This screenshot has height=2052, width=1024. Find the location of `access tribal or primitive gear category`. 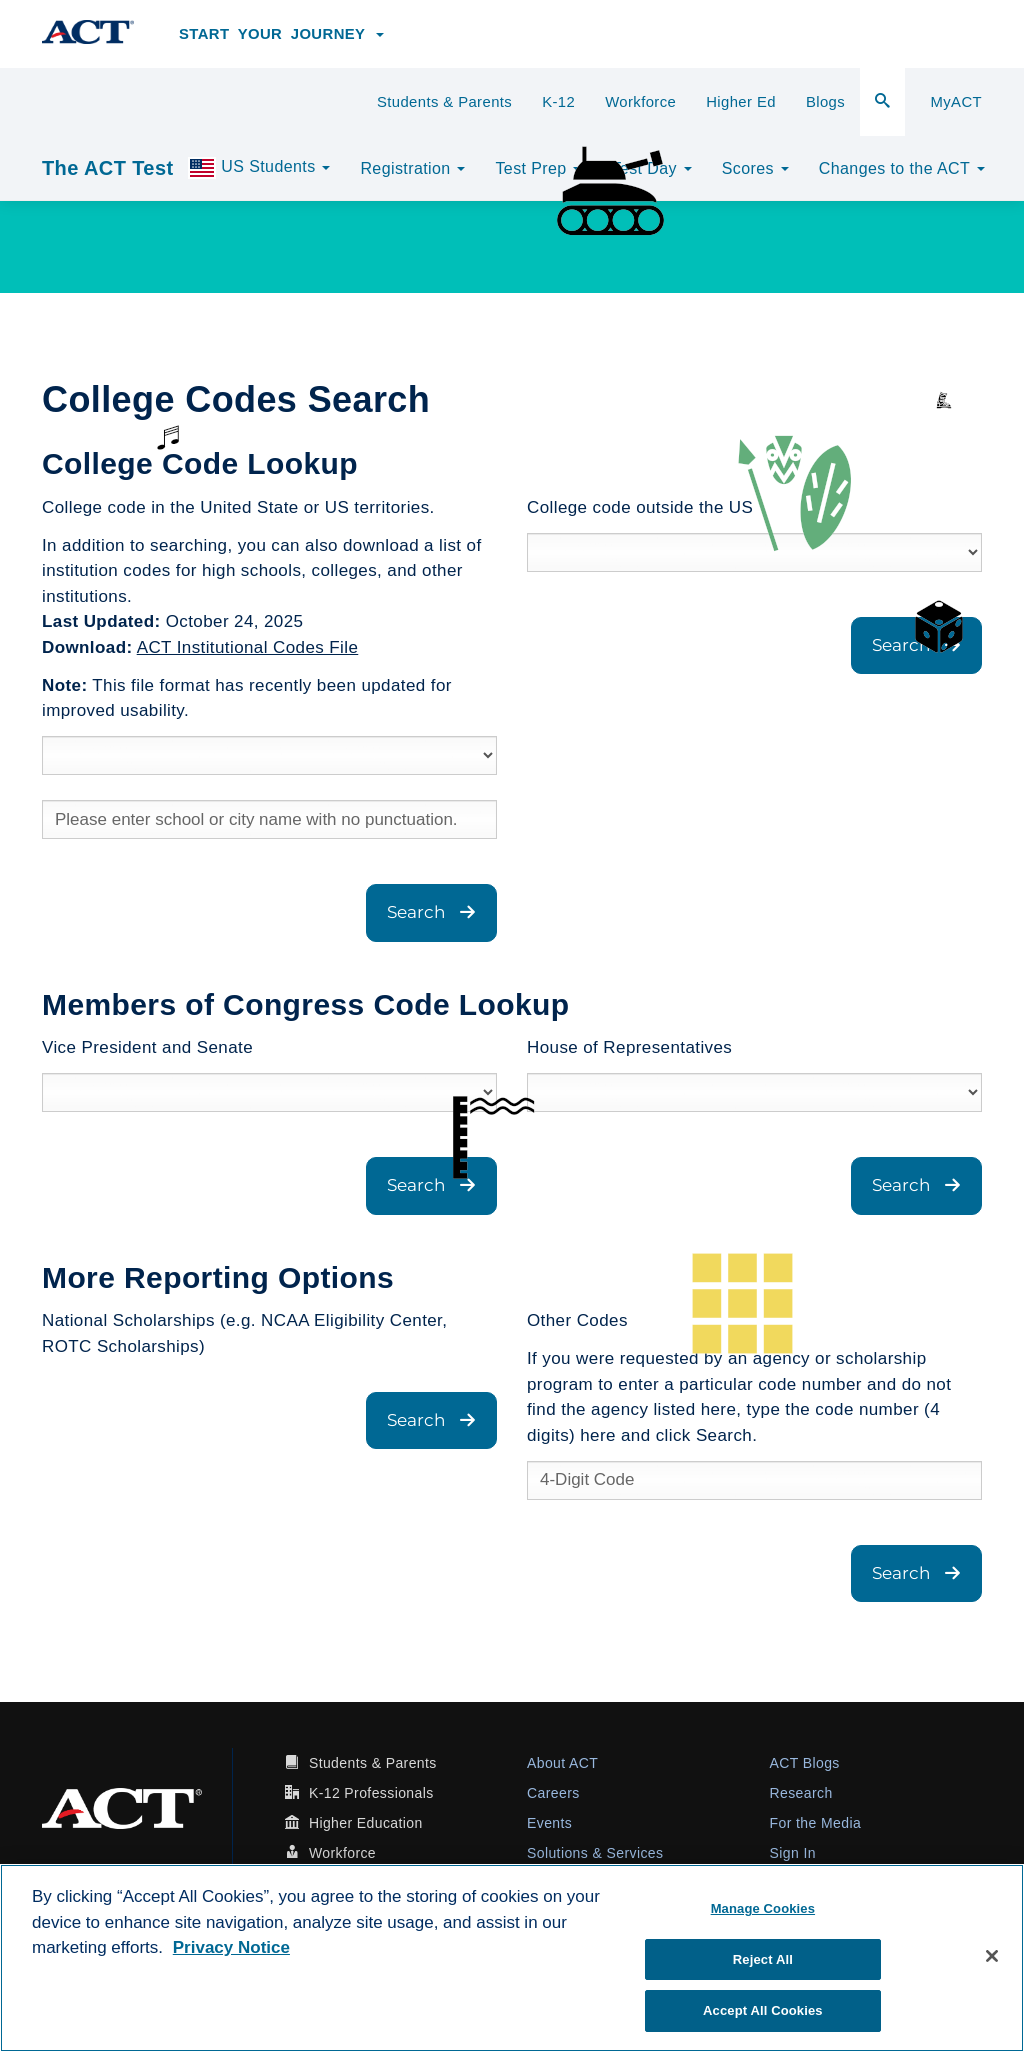

access tribal or primitive gear category is located at coordinates (795, 493).